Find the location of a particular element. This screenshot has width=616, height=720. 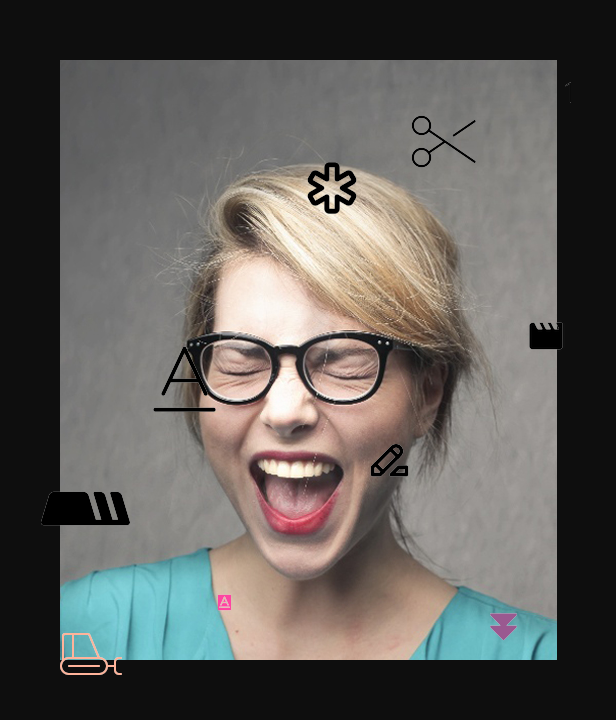

cut selected content is located at coordinates (442, 141).